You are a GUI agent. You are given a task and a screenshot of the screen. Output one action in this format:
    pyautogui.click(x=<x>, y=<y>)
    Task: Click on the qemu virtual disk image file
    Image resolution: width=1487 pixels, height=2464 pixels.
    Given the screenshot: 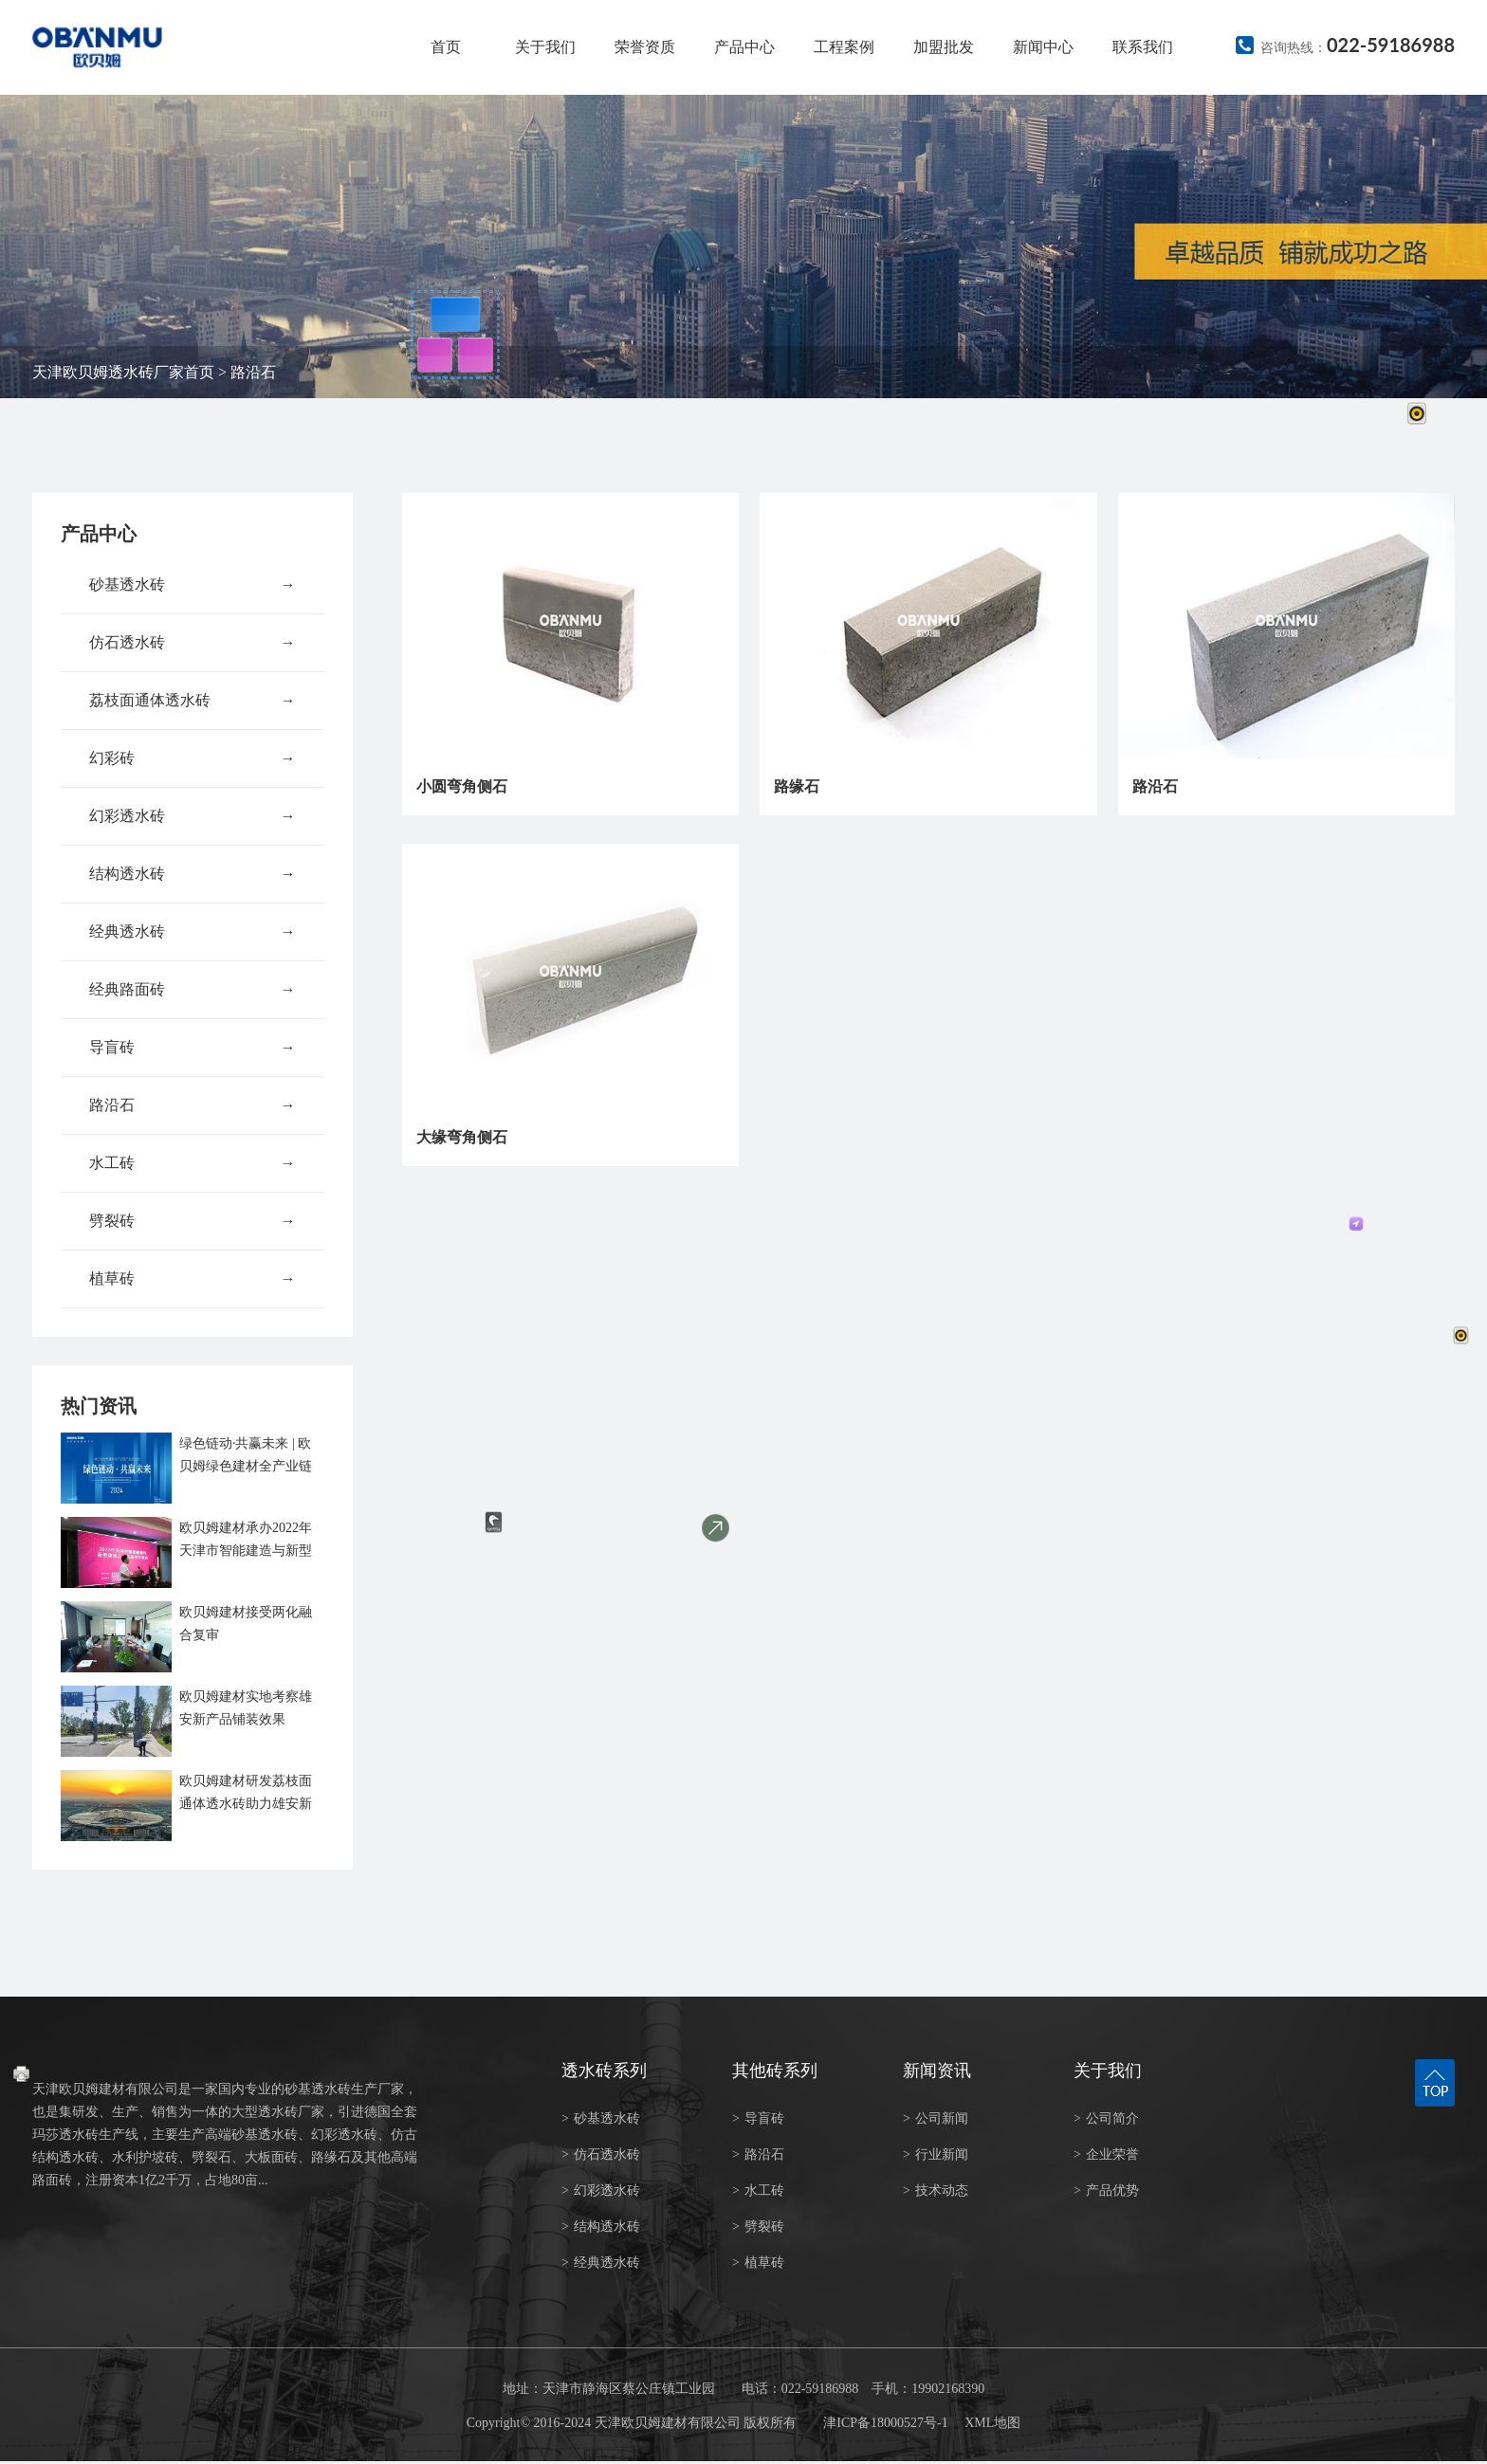 What is the action you would take?
    pyautogui.click(x=493, y=1522)
    